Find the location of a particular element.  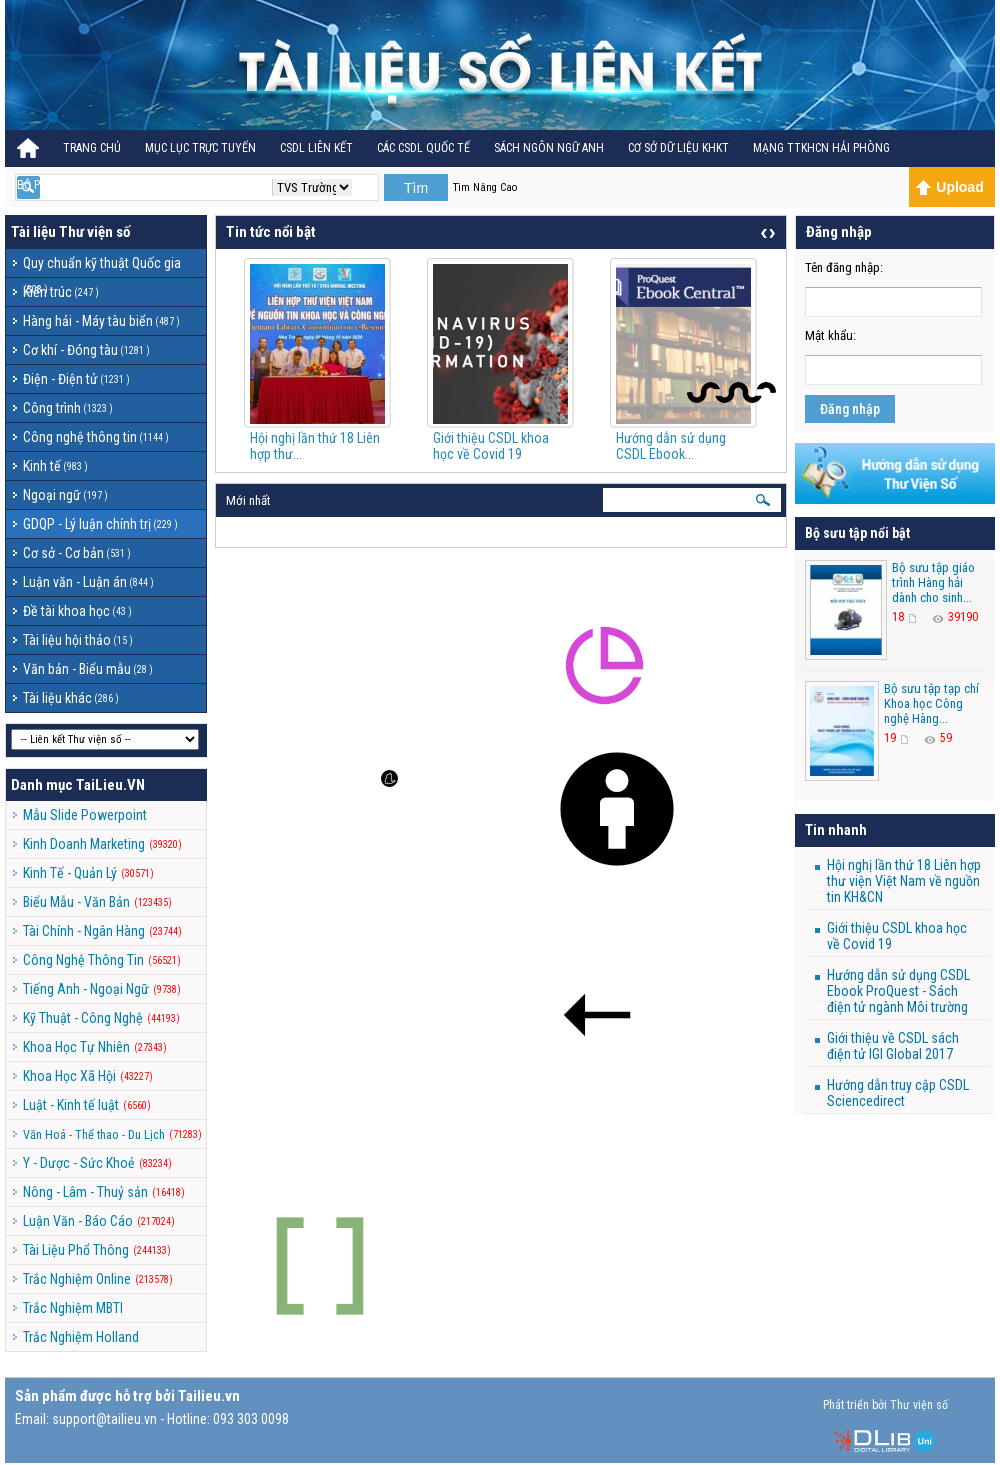

SWR (stale-while-revalidate) library logo is located at coordinates (731, 392).